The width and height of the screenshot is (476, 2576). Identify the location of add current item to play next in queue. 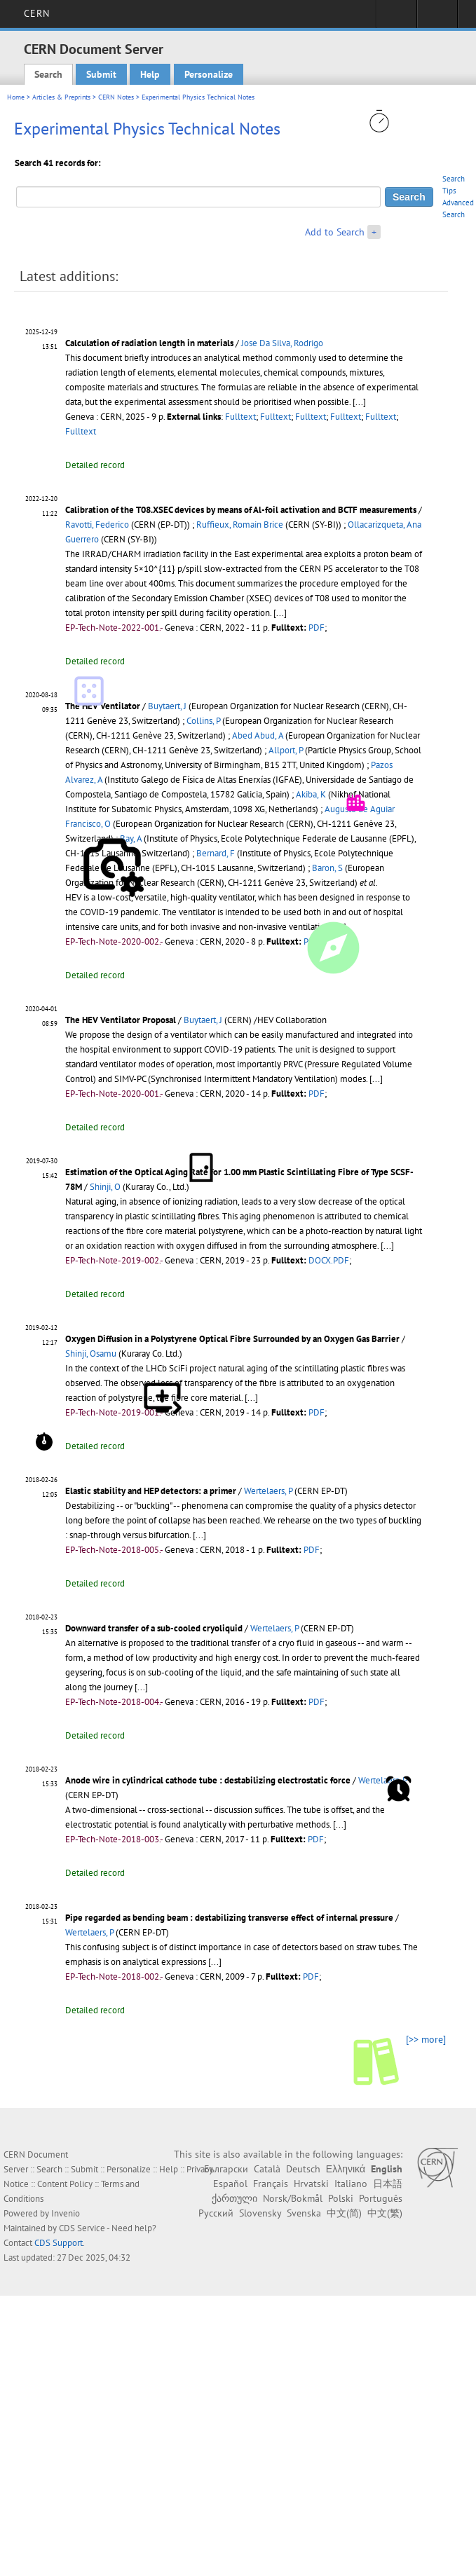
(162, 1397).